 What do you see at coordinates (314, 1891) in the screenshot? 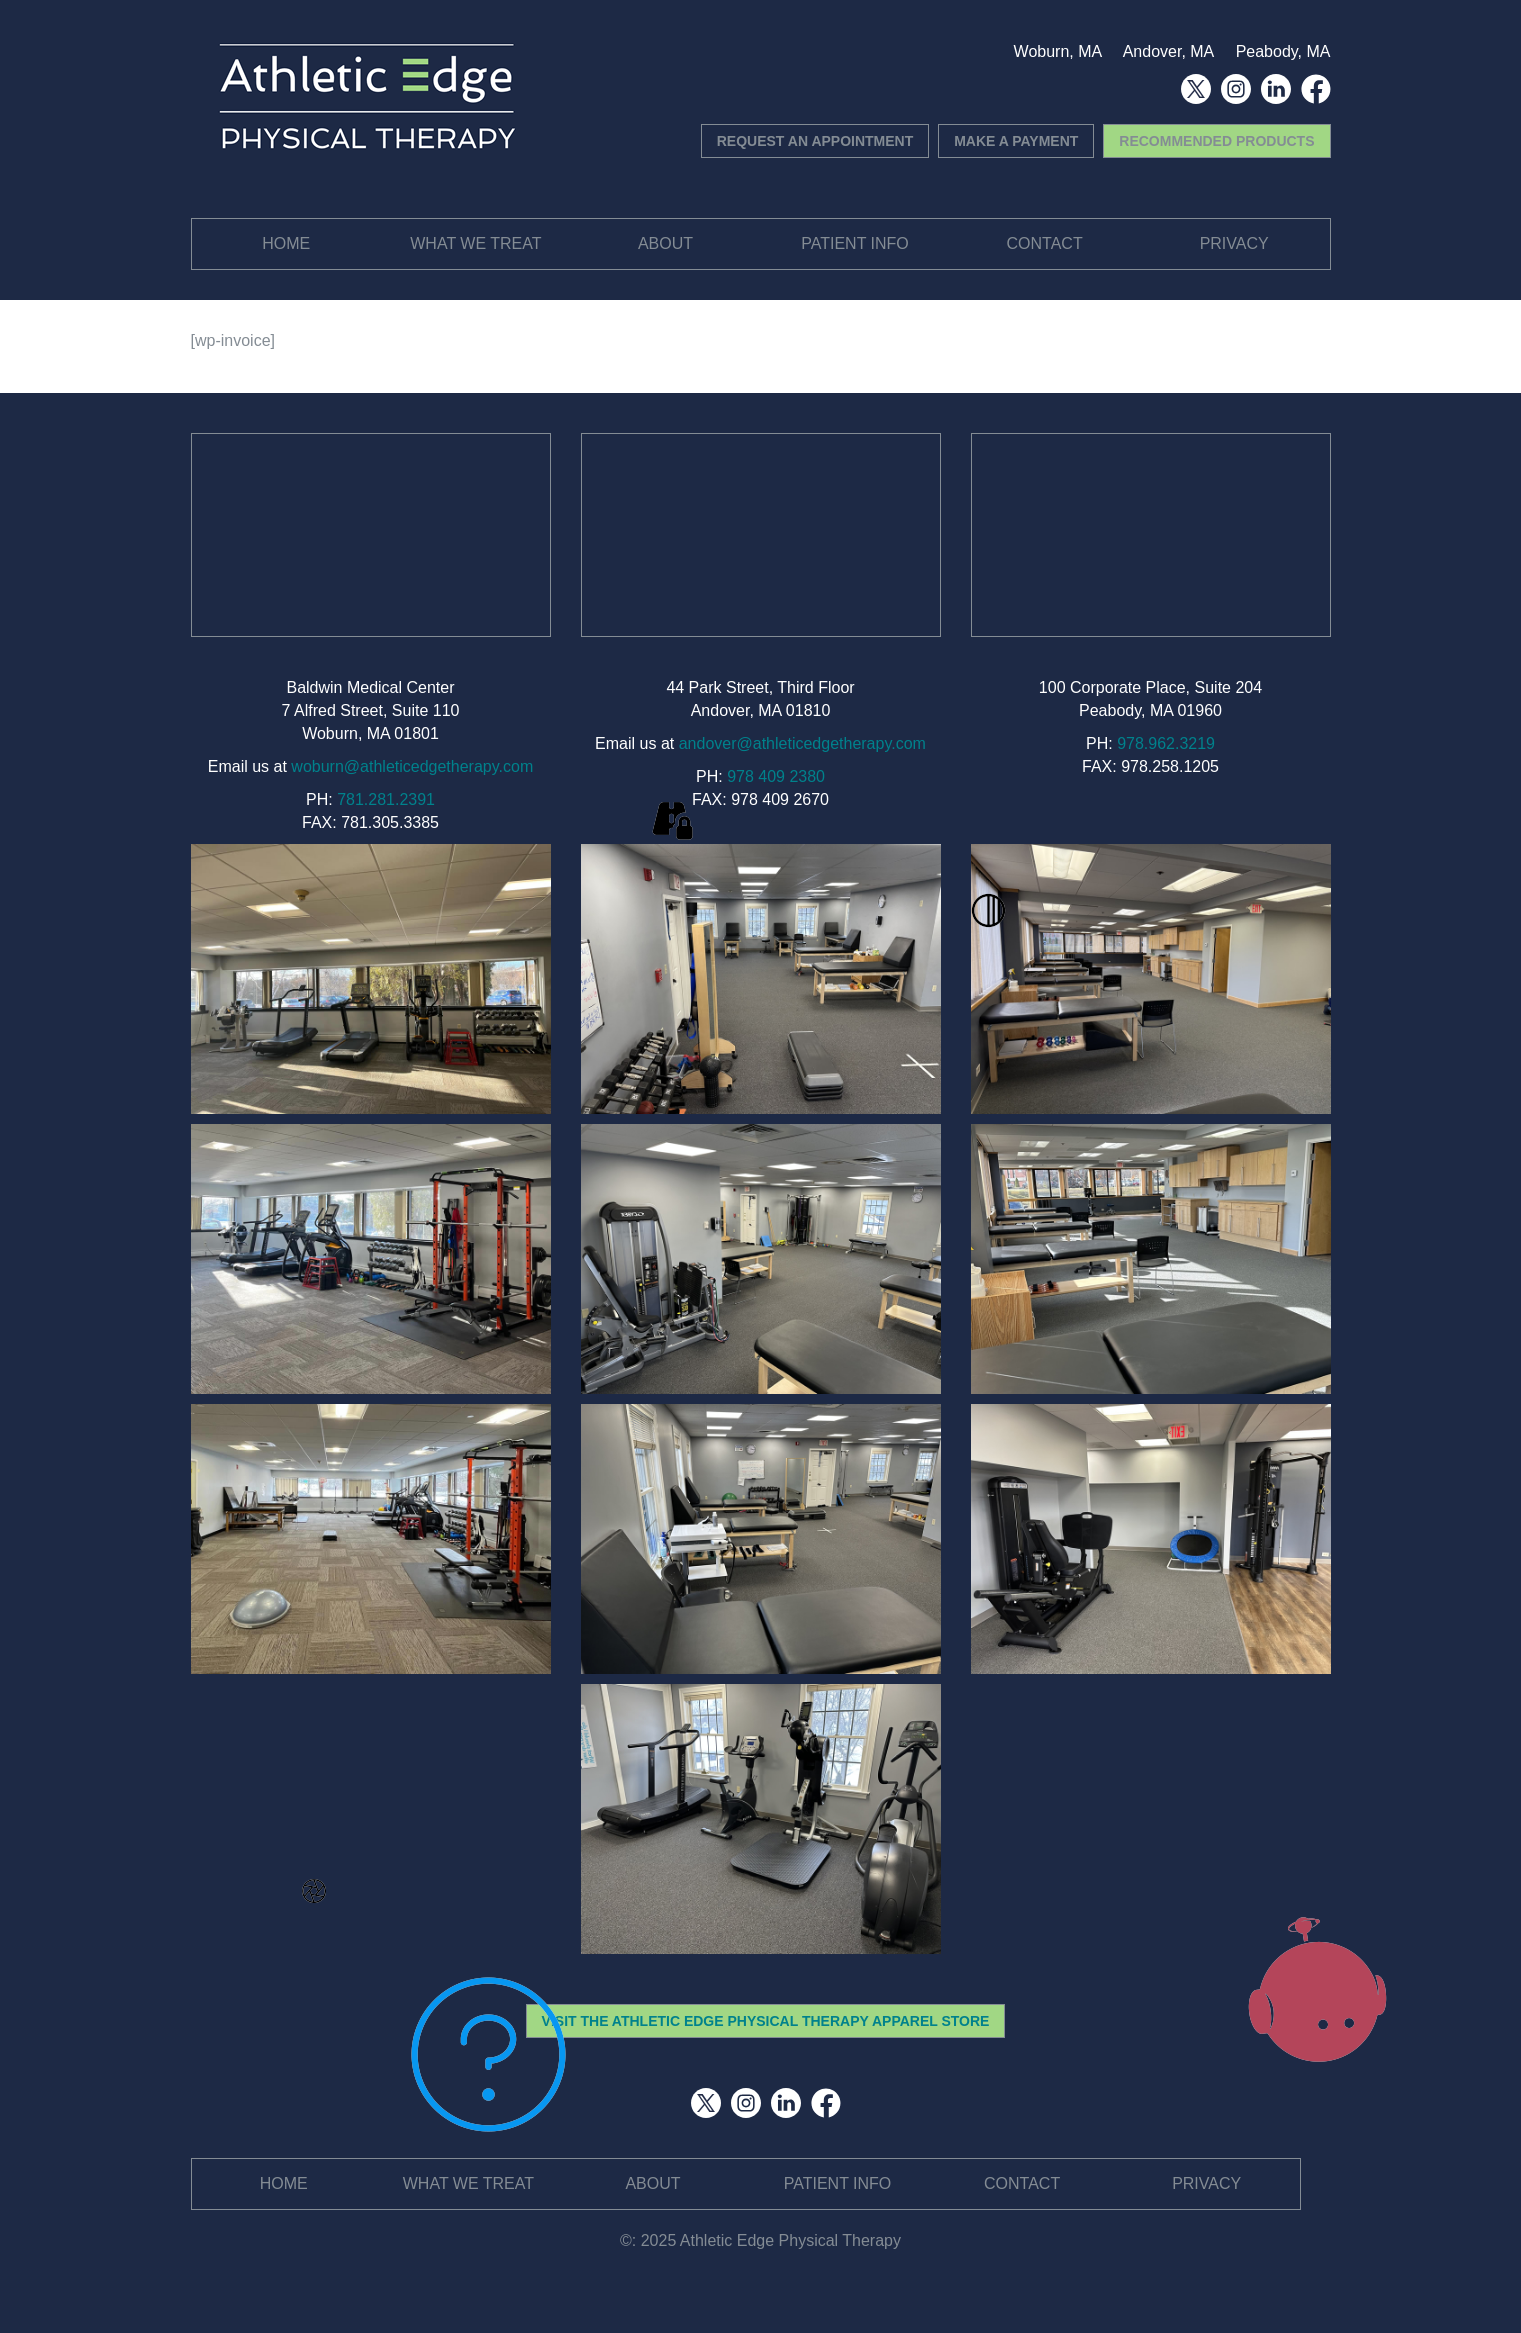
I see `open camera settings` at bounding box center [314, 1891].